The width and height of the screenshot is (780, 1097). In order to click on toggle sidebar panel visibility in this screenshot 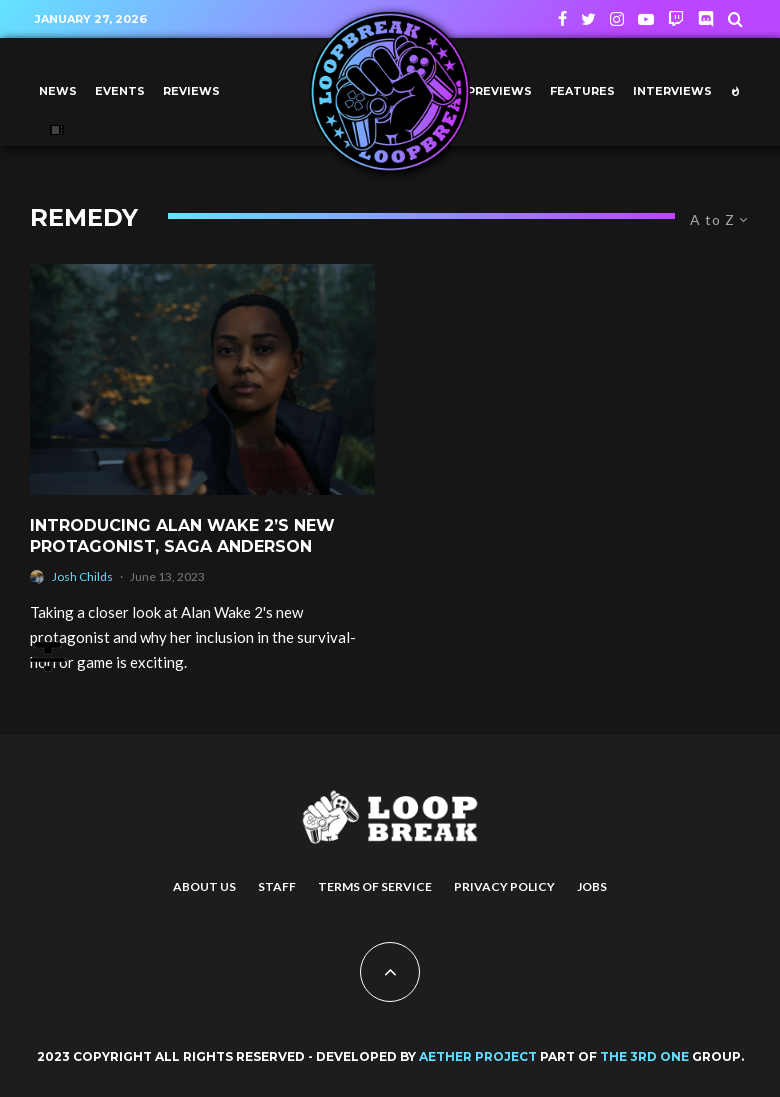, I will do `click(57, 130)`.